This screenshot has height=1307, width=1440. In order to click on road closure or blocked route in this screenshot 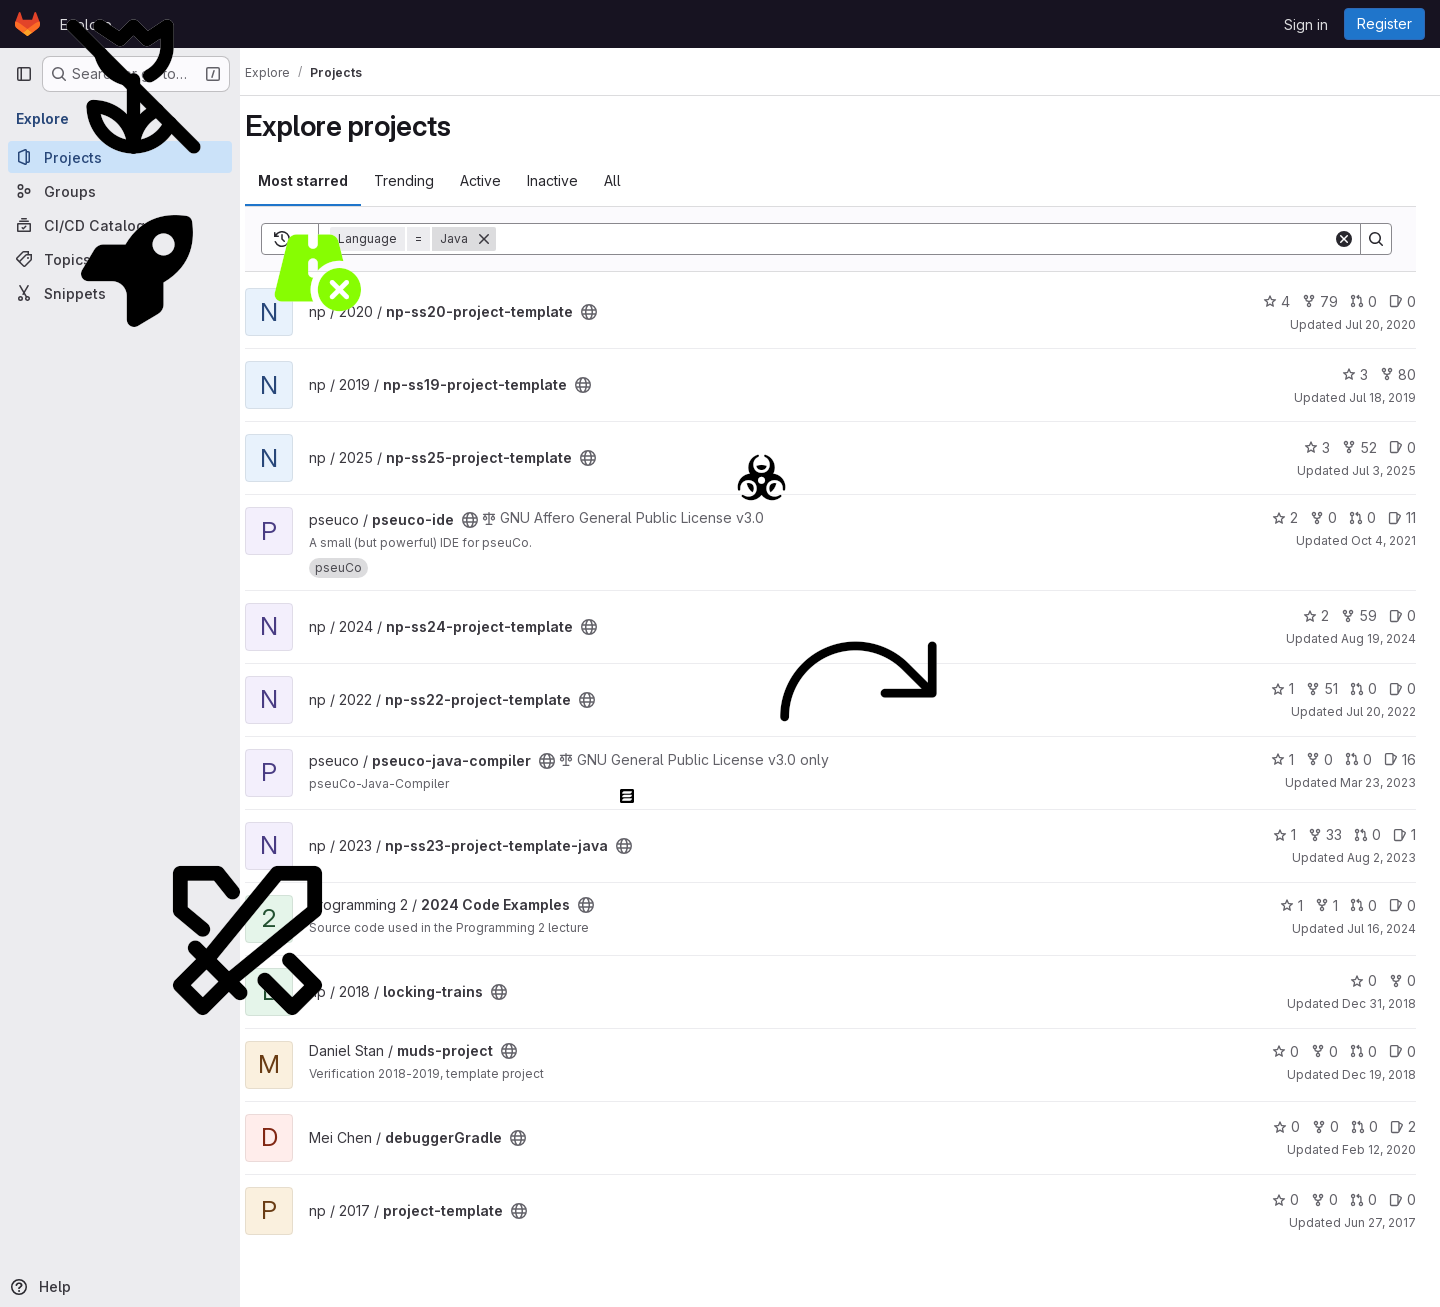, I will do `click(313, 268)`.